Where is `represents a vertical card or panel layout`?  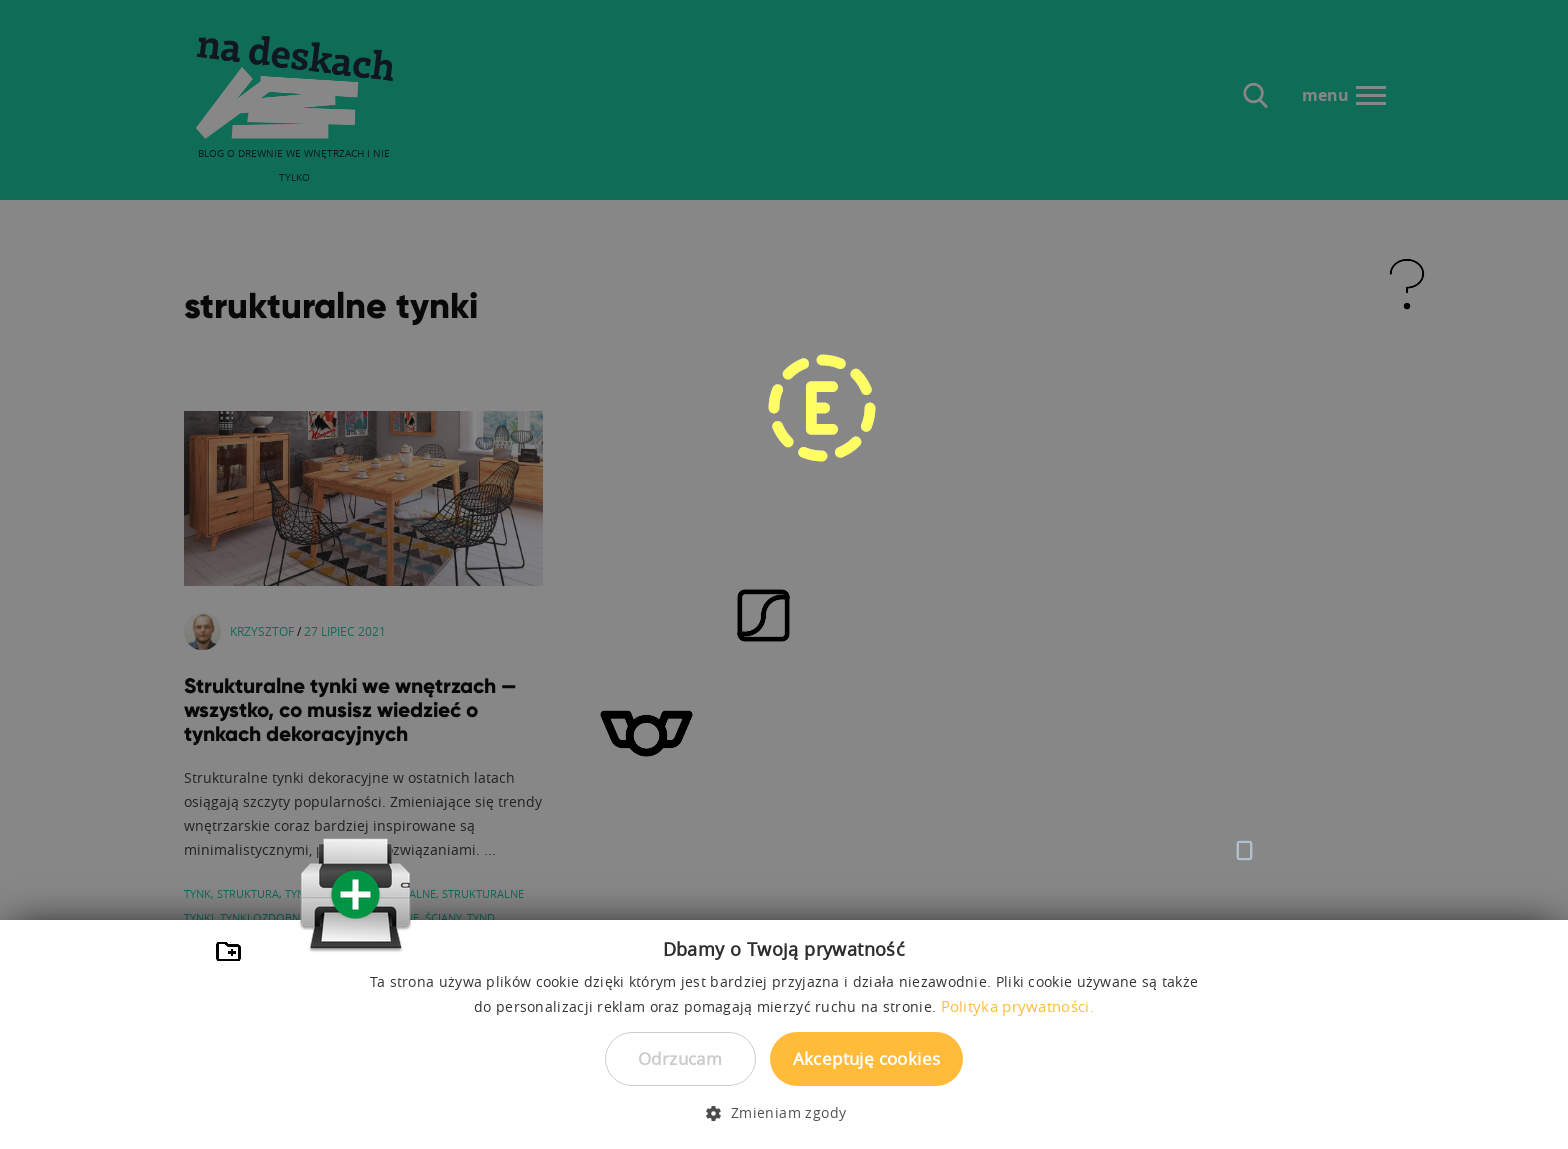
represents a vertical card or panel layout is located at coordinates (1244, 850).